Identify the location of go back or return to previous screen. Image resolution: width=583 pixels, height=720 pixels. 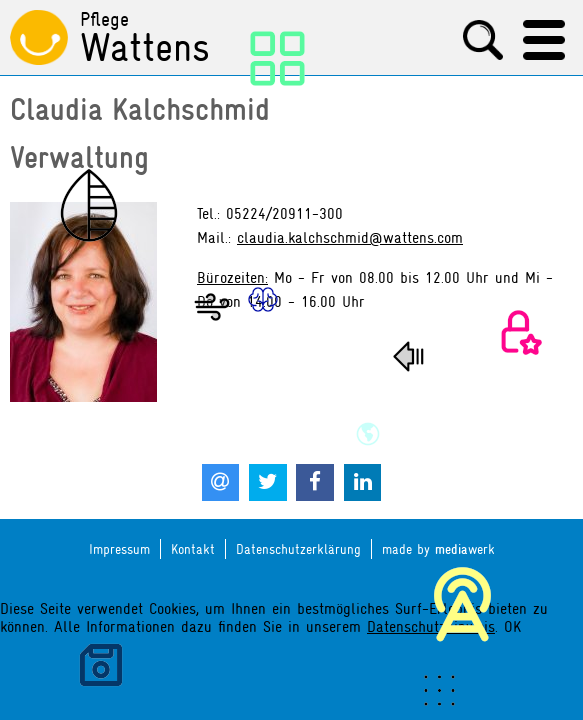
(409, 356).